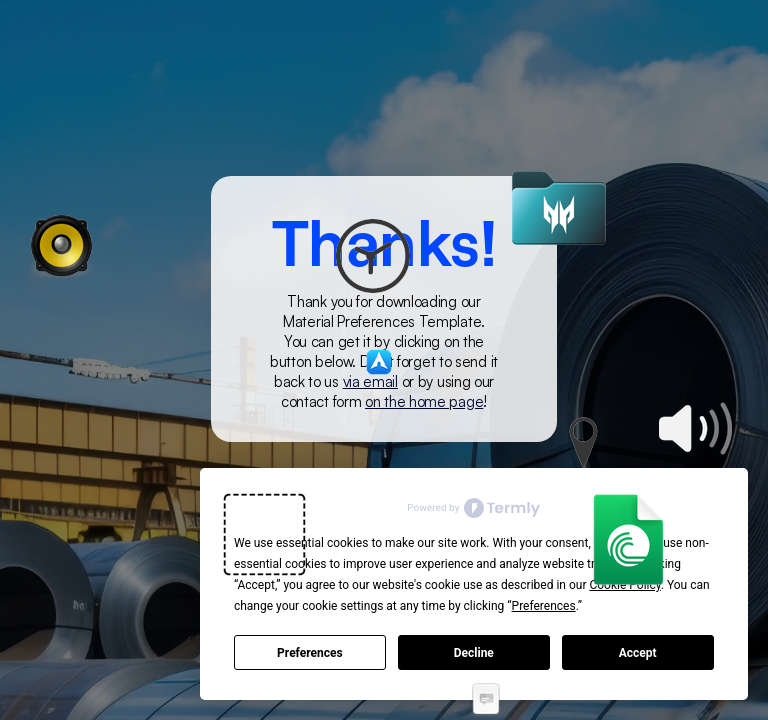  What do you see at coordinates (583, 441) in the screenshot?
I see `open maps application` at bounding box center [583, 441].